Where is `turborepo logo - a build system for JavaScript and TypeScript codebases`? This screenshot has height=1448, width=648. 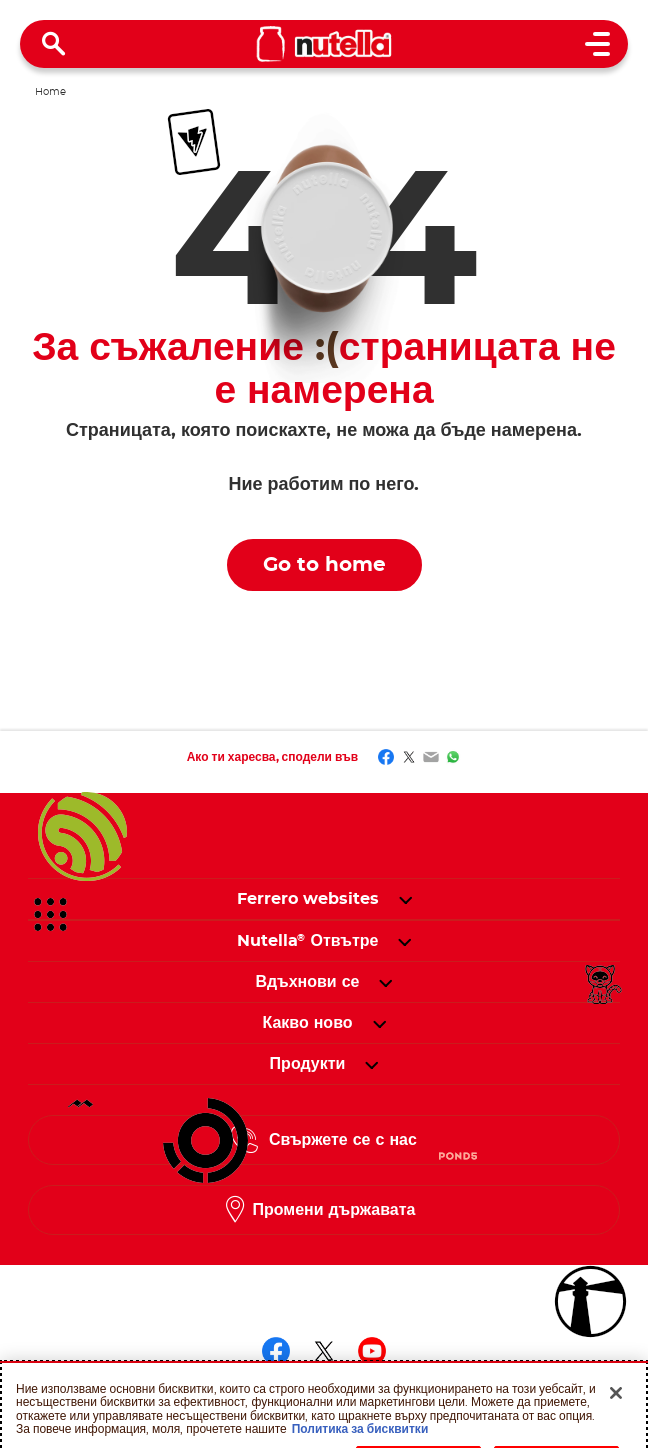 turborepo logo - a build system for JavaScript and TypeScript codebases is located at coordinates (205, 1140).